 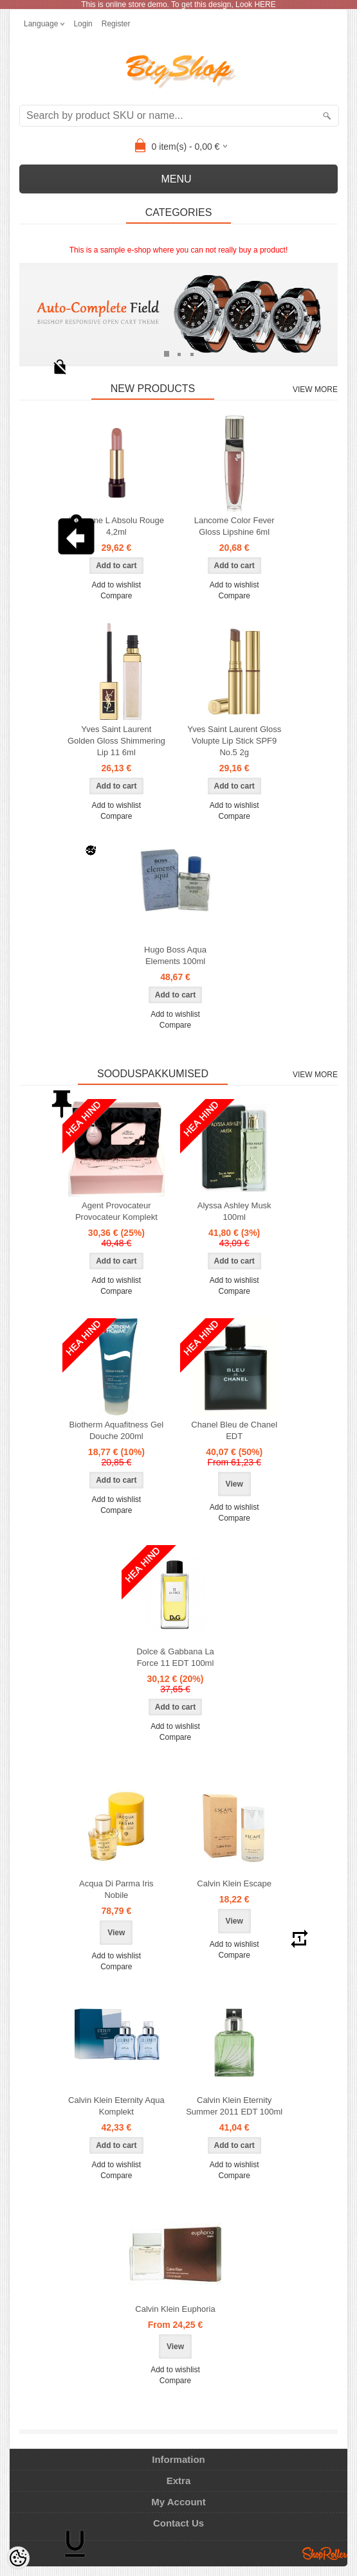 What do you see at coordinates (75, 2543) in the screenshot?
I see `apply underline formatting to selected text` at bounding box center [75, 2543].